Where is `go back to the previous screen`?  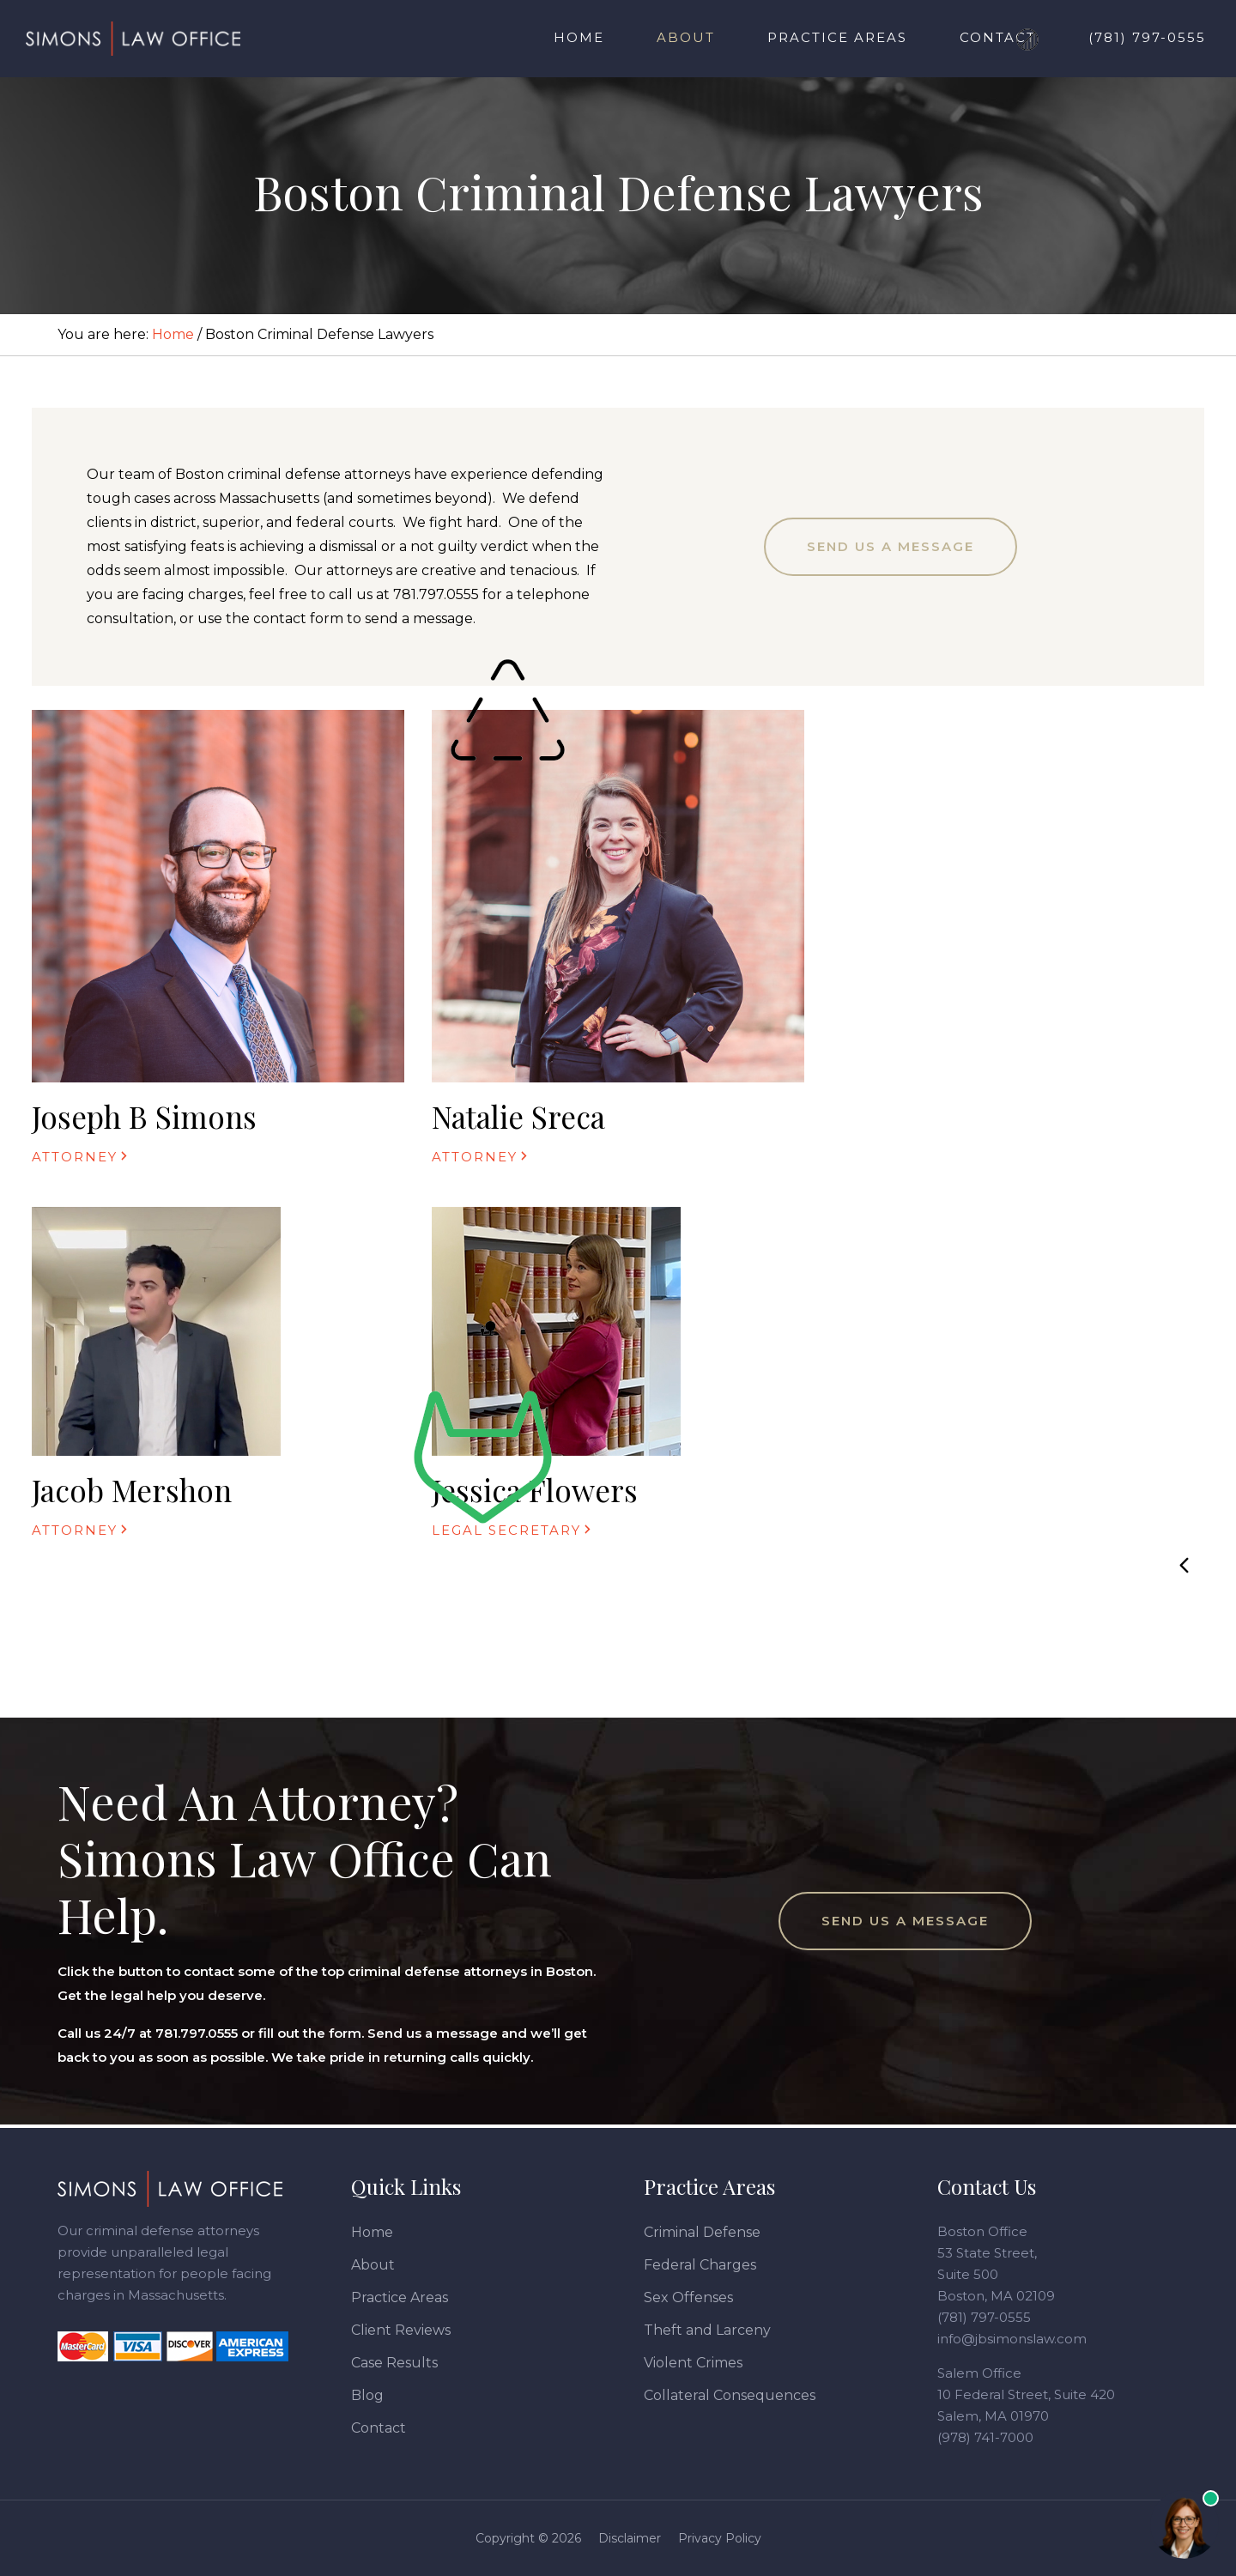 go back to the previous screen is located at coordinates (1184, 1565).